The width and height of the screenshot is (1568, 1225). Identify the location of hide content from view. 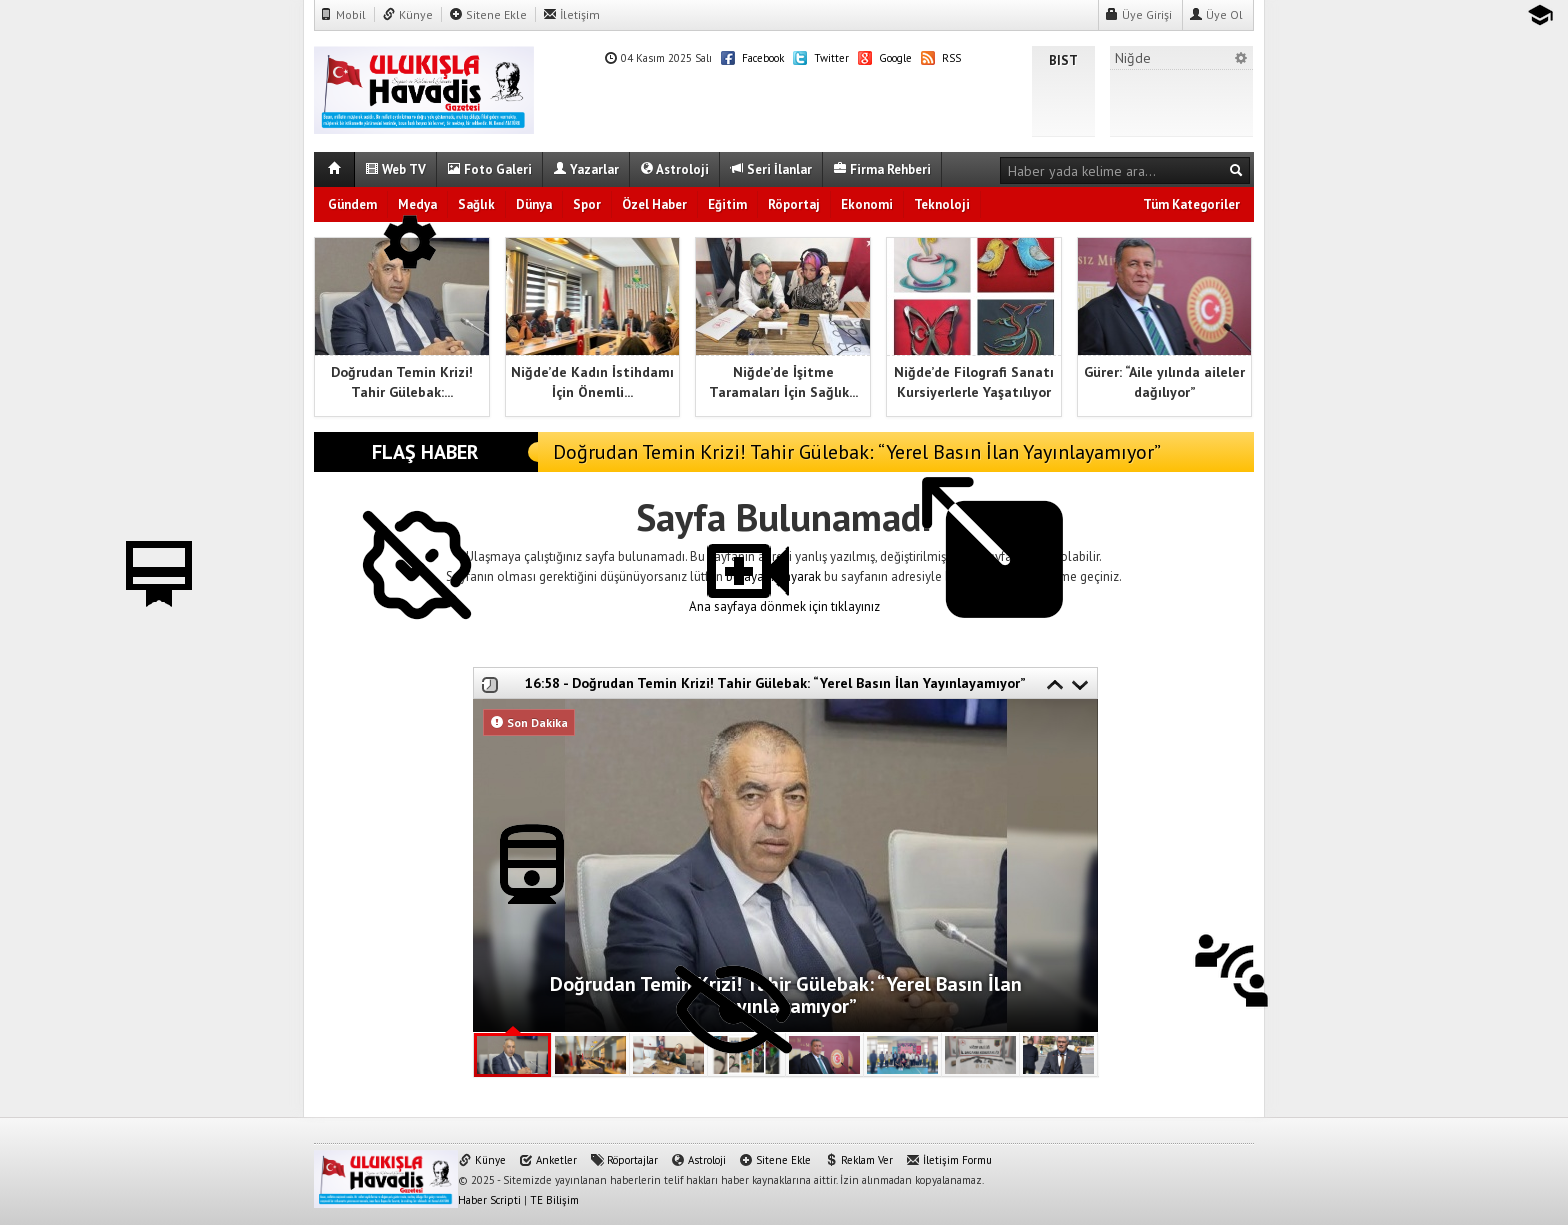
(733, 1009).